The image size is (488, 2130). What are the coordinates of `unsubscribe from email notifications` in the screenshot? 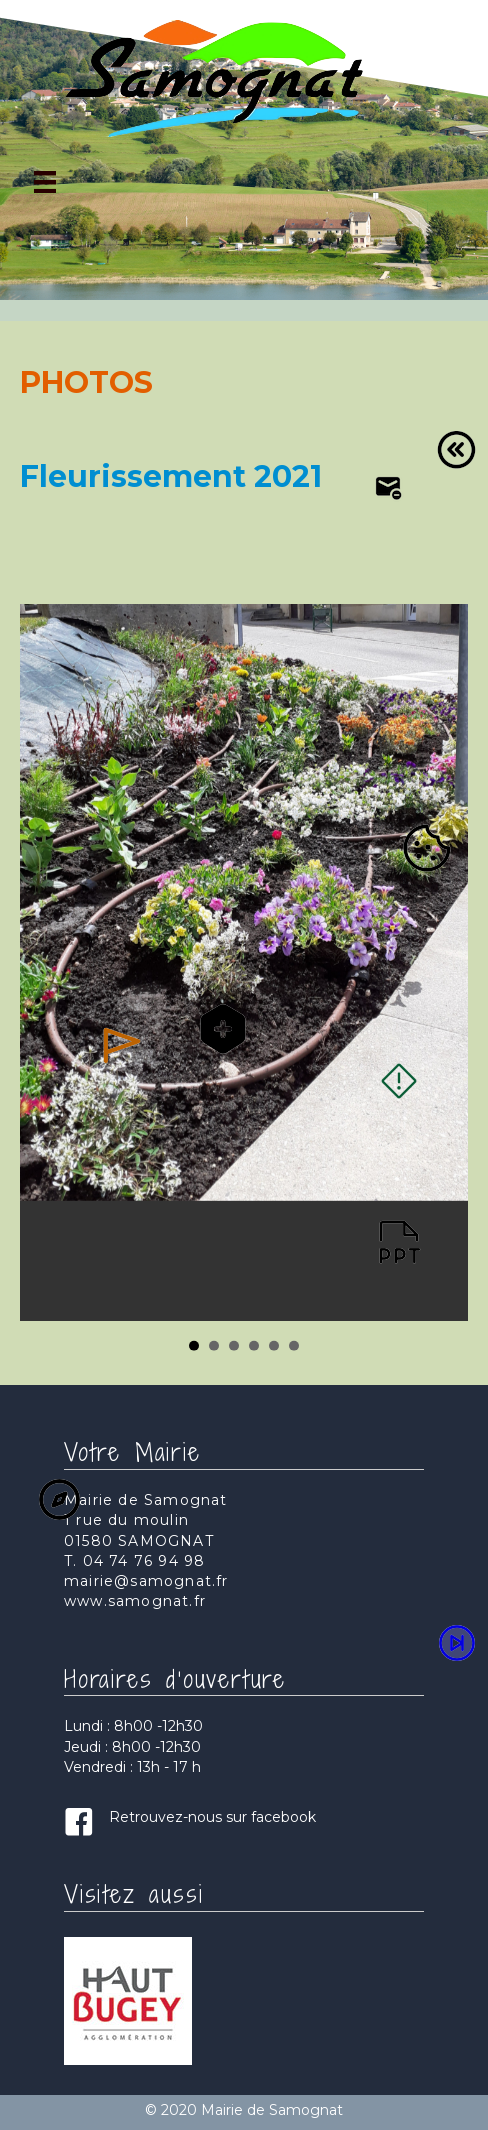 It's located at (388, 489).